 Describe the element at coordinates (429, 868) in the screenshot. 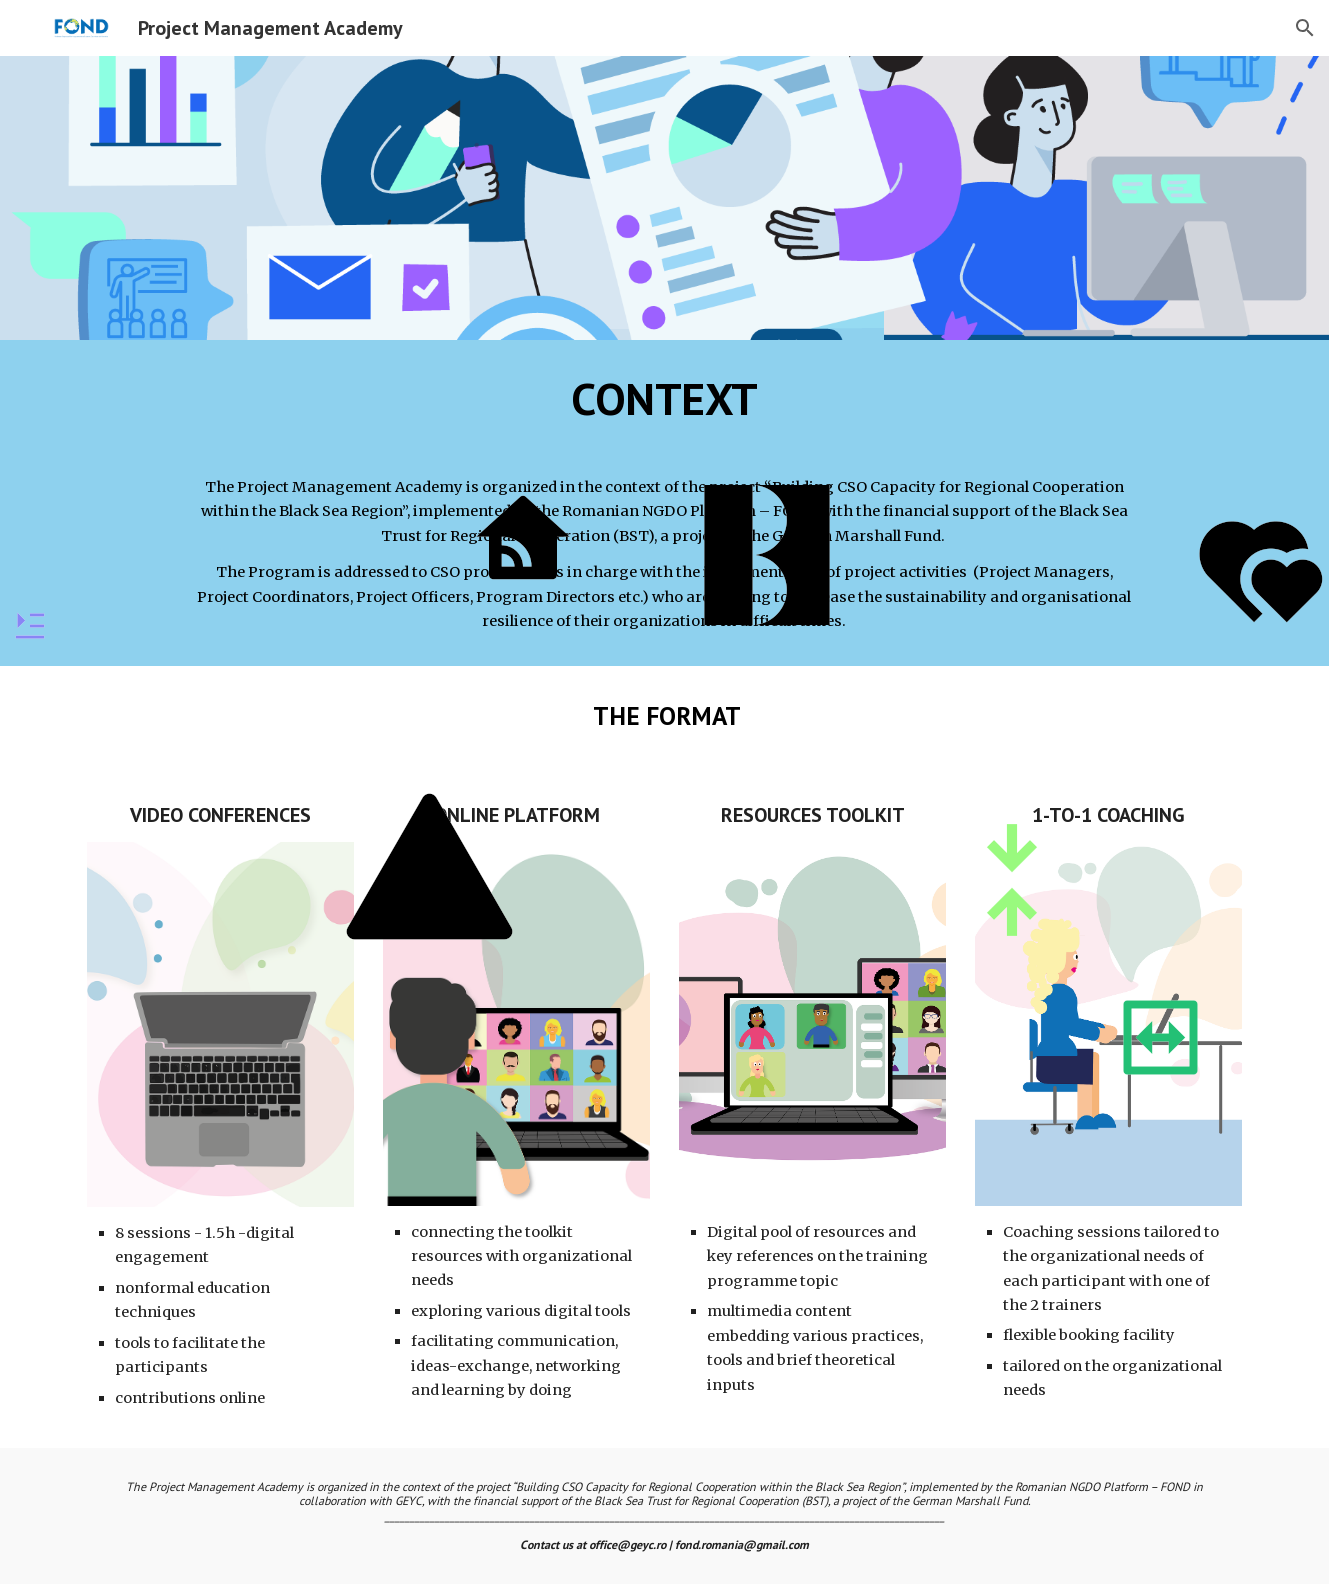

I see `play or start media content` at that location.